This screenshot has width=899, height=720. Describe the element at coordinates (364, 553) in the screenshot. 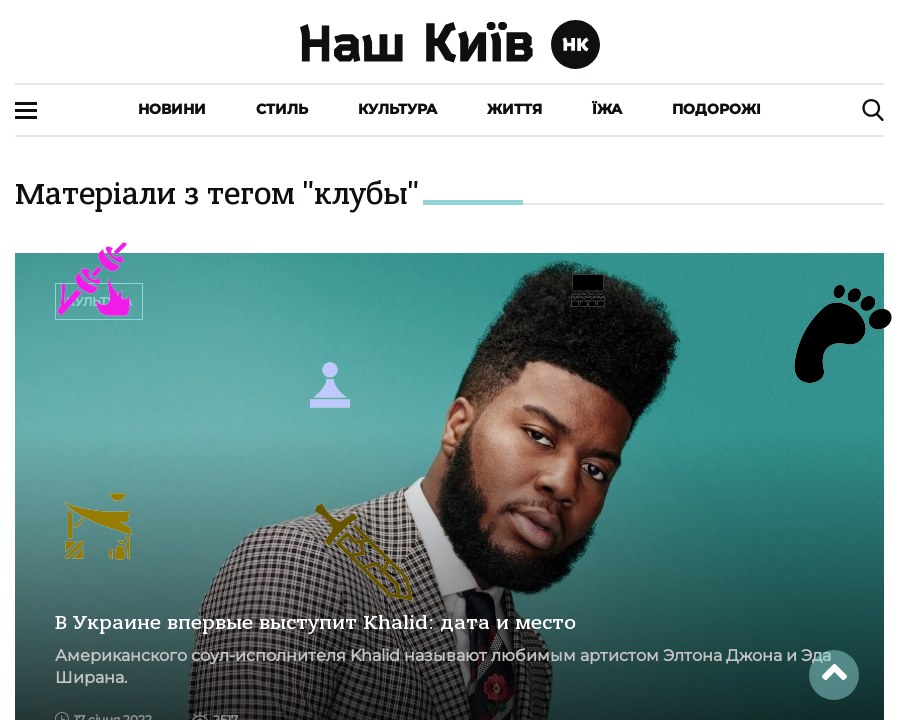

I see `indicates a broken or damaged weapon in inventory` at that location.